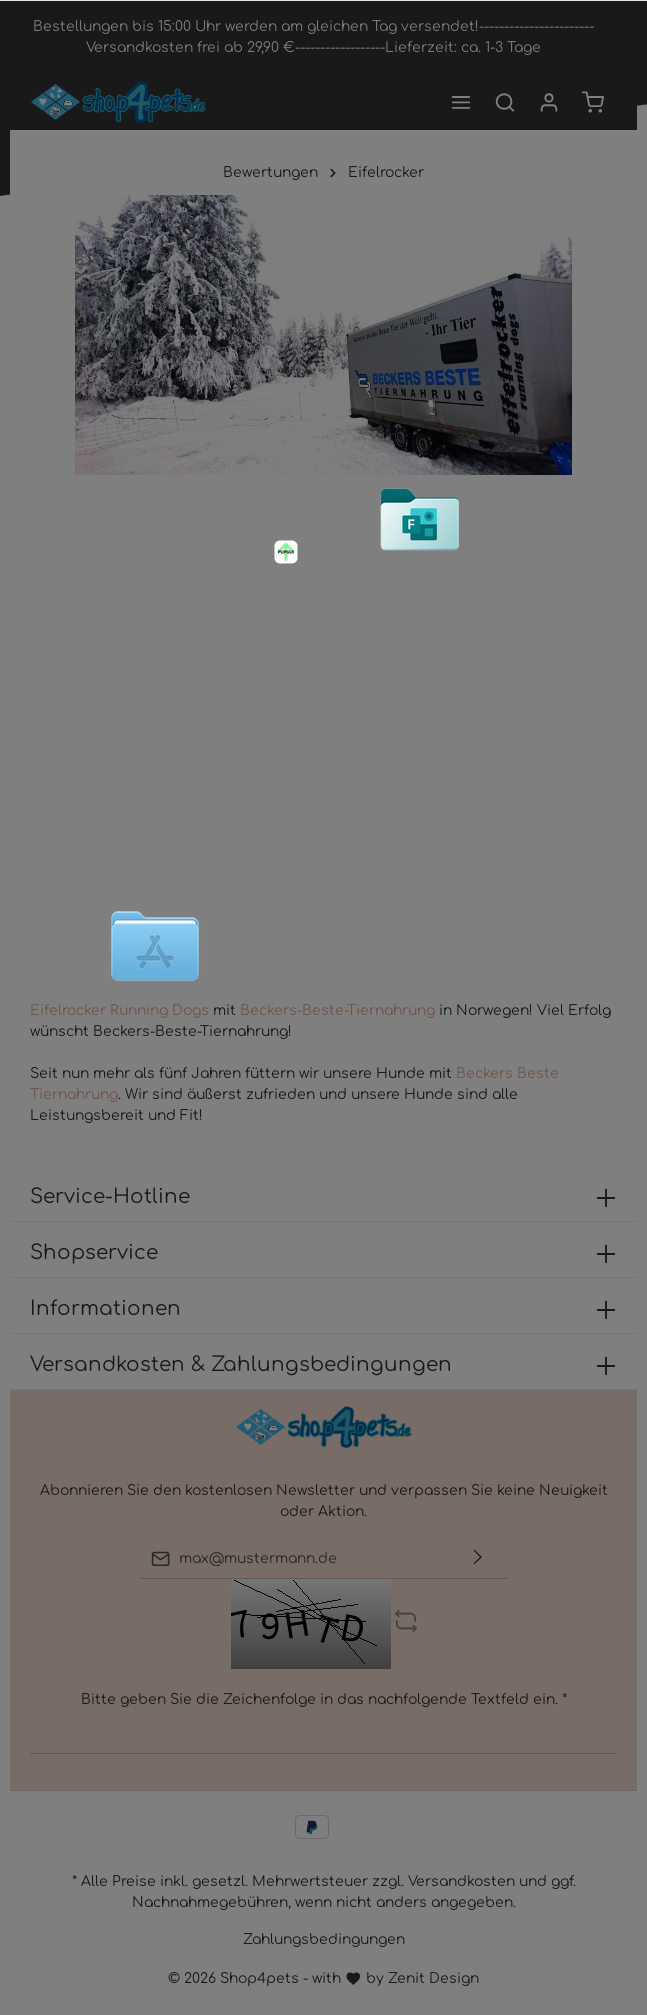 The width and height of the screenshot is (647, 2015). I want to click on folder containing Microsoft Forms files, so click(419, 521).